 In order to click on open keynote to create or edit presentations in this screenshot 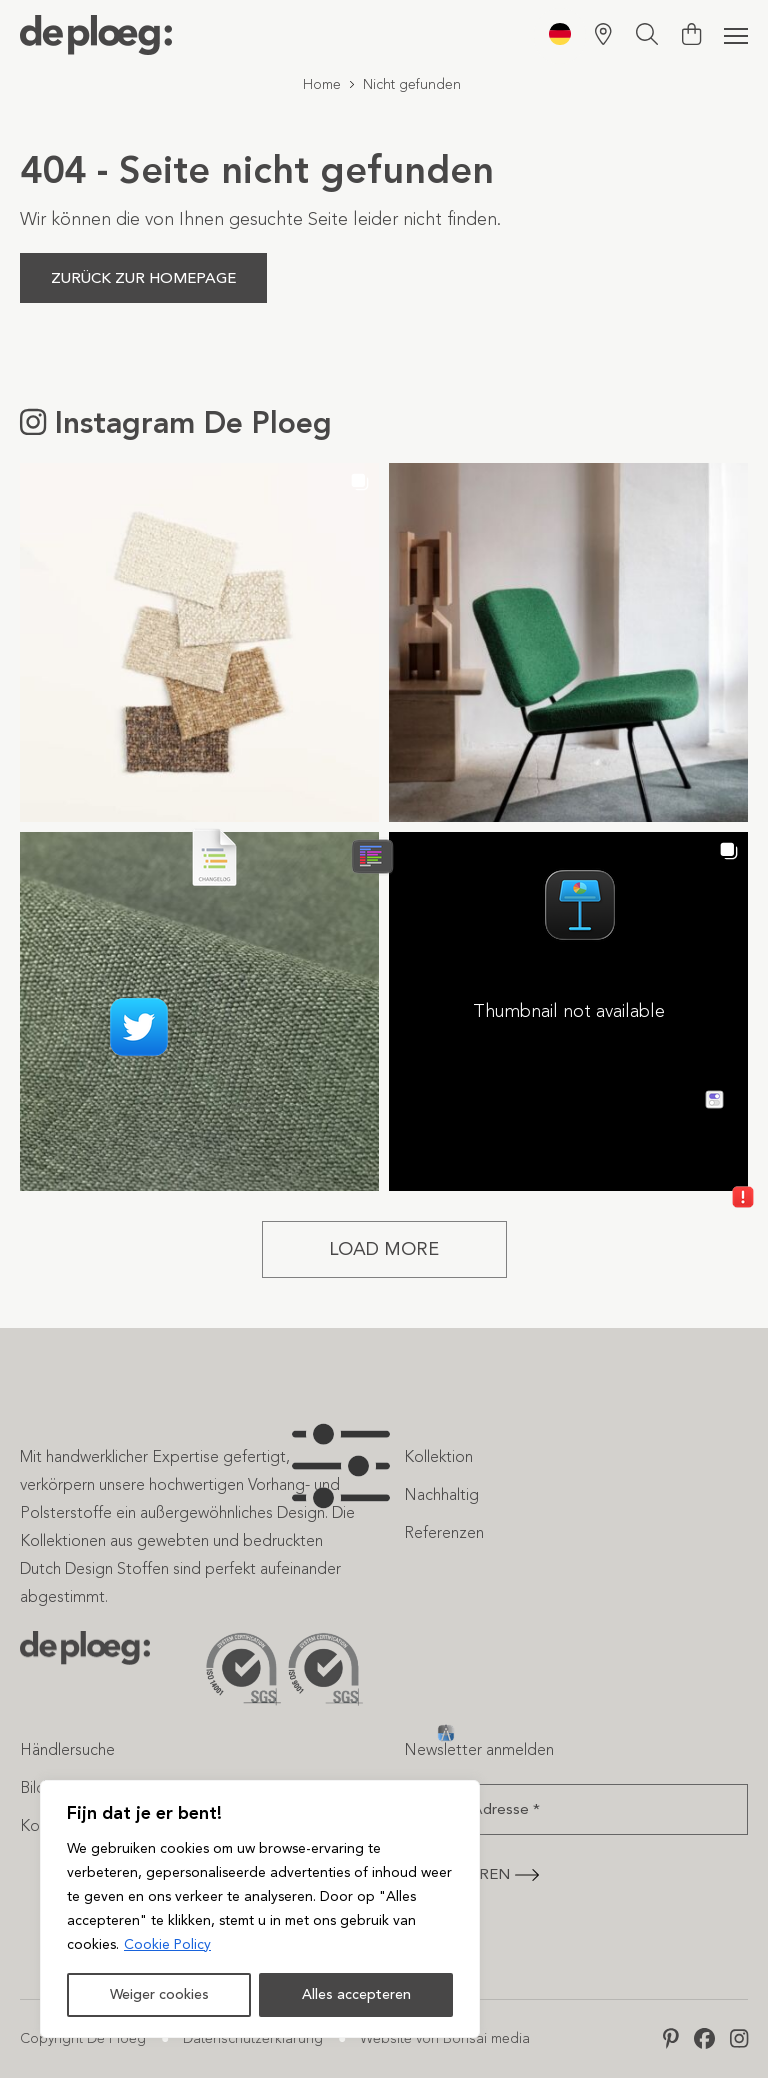, I will do `click(580, 905)`.